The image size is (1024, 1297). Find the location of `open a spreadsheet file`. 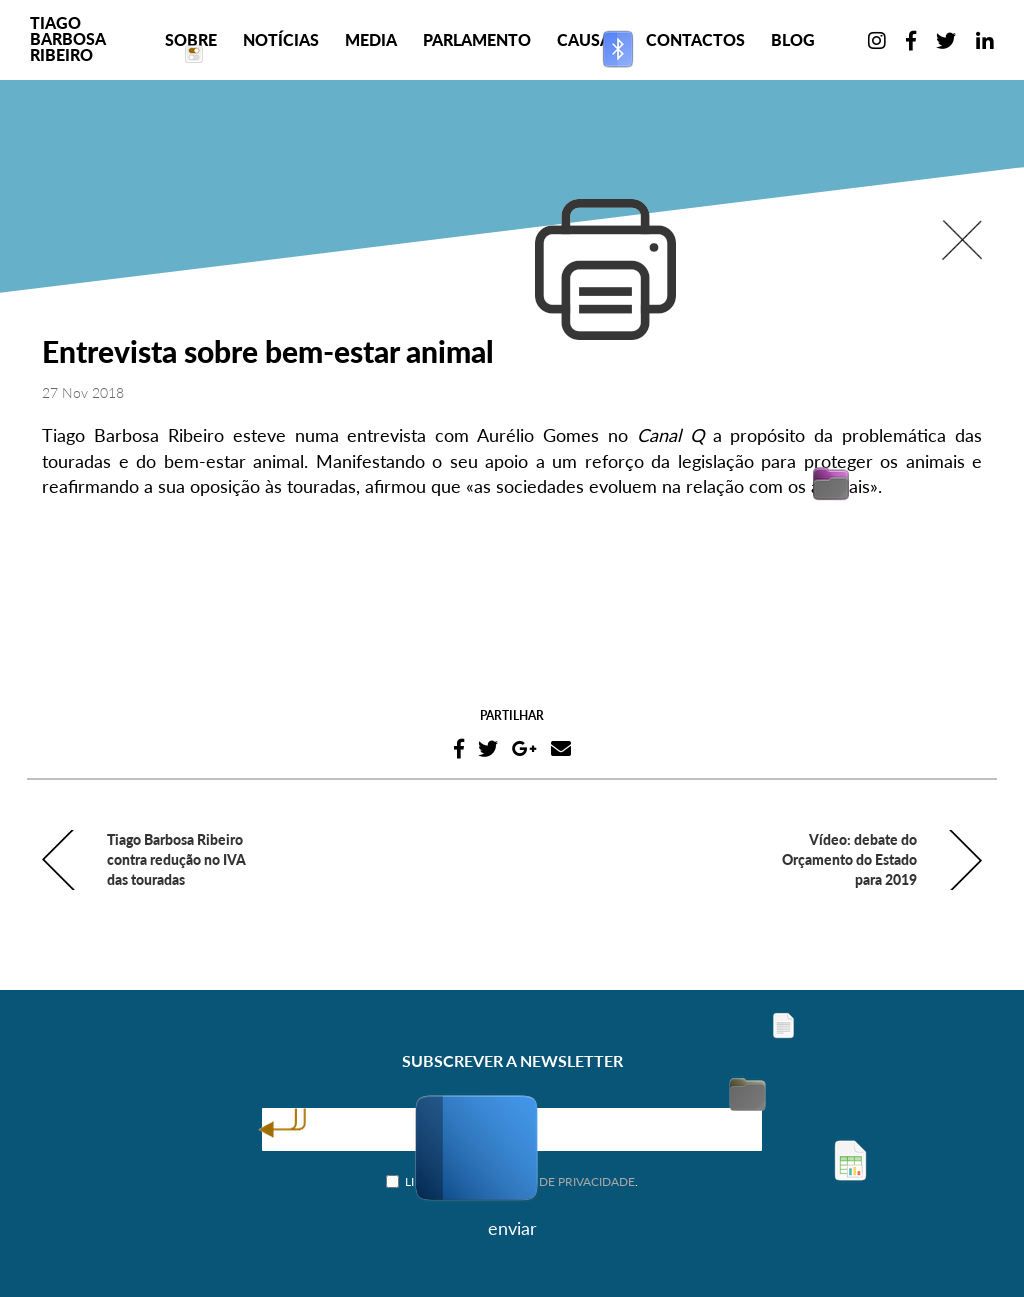

open a spreadsheet file is located at coordinates (850, 1160).